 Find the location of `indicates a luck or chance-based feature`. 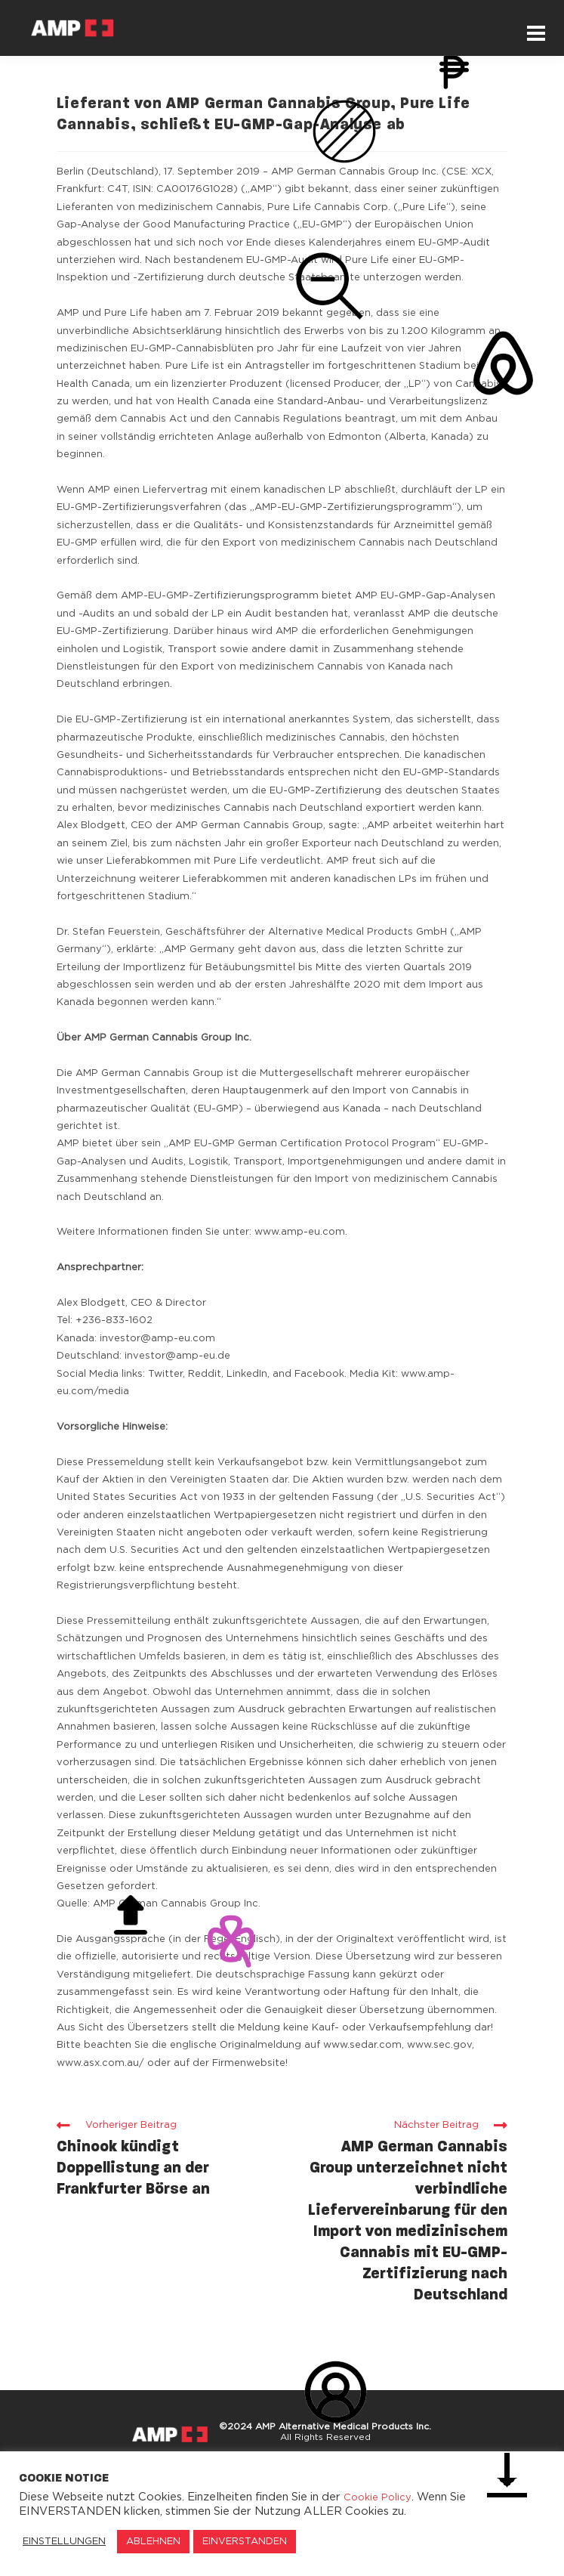

indicates a luck or chance-based feature is located at coordinates (231, 1941).